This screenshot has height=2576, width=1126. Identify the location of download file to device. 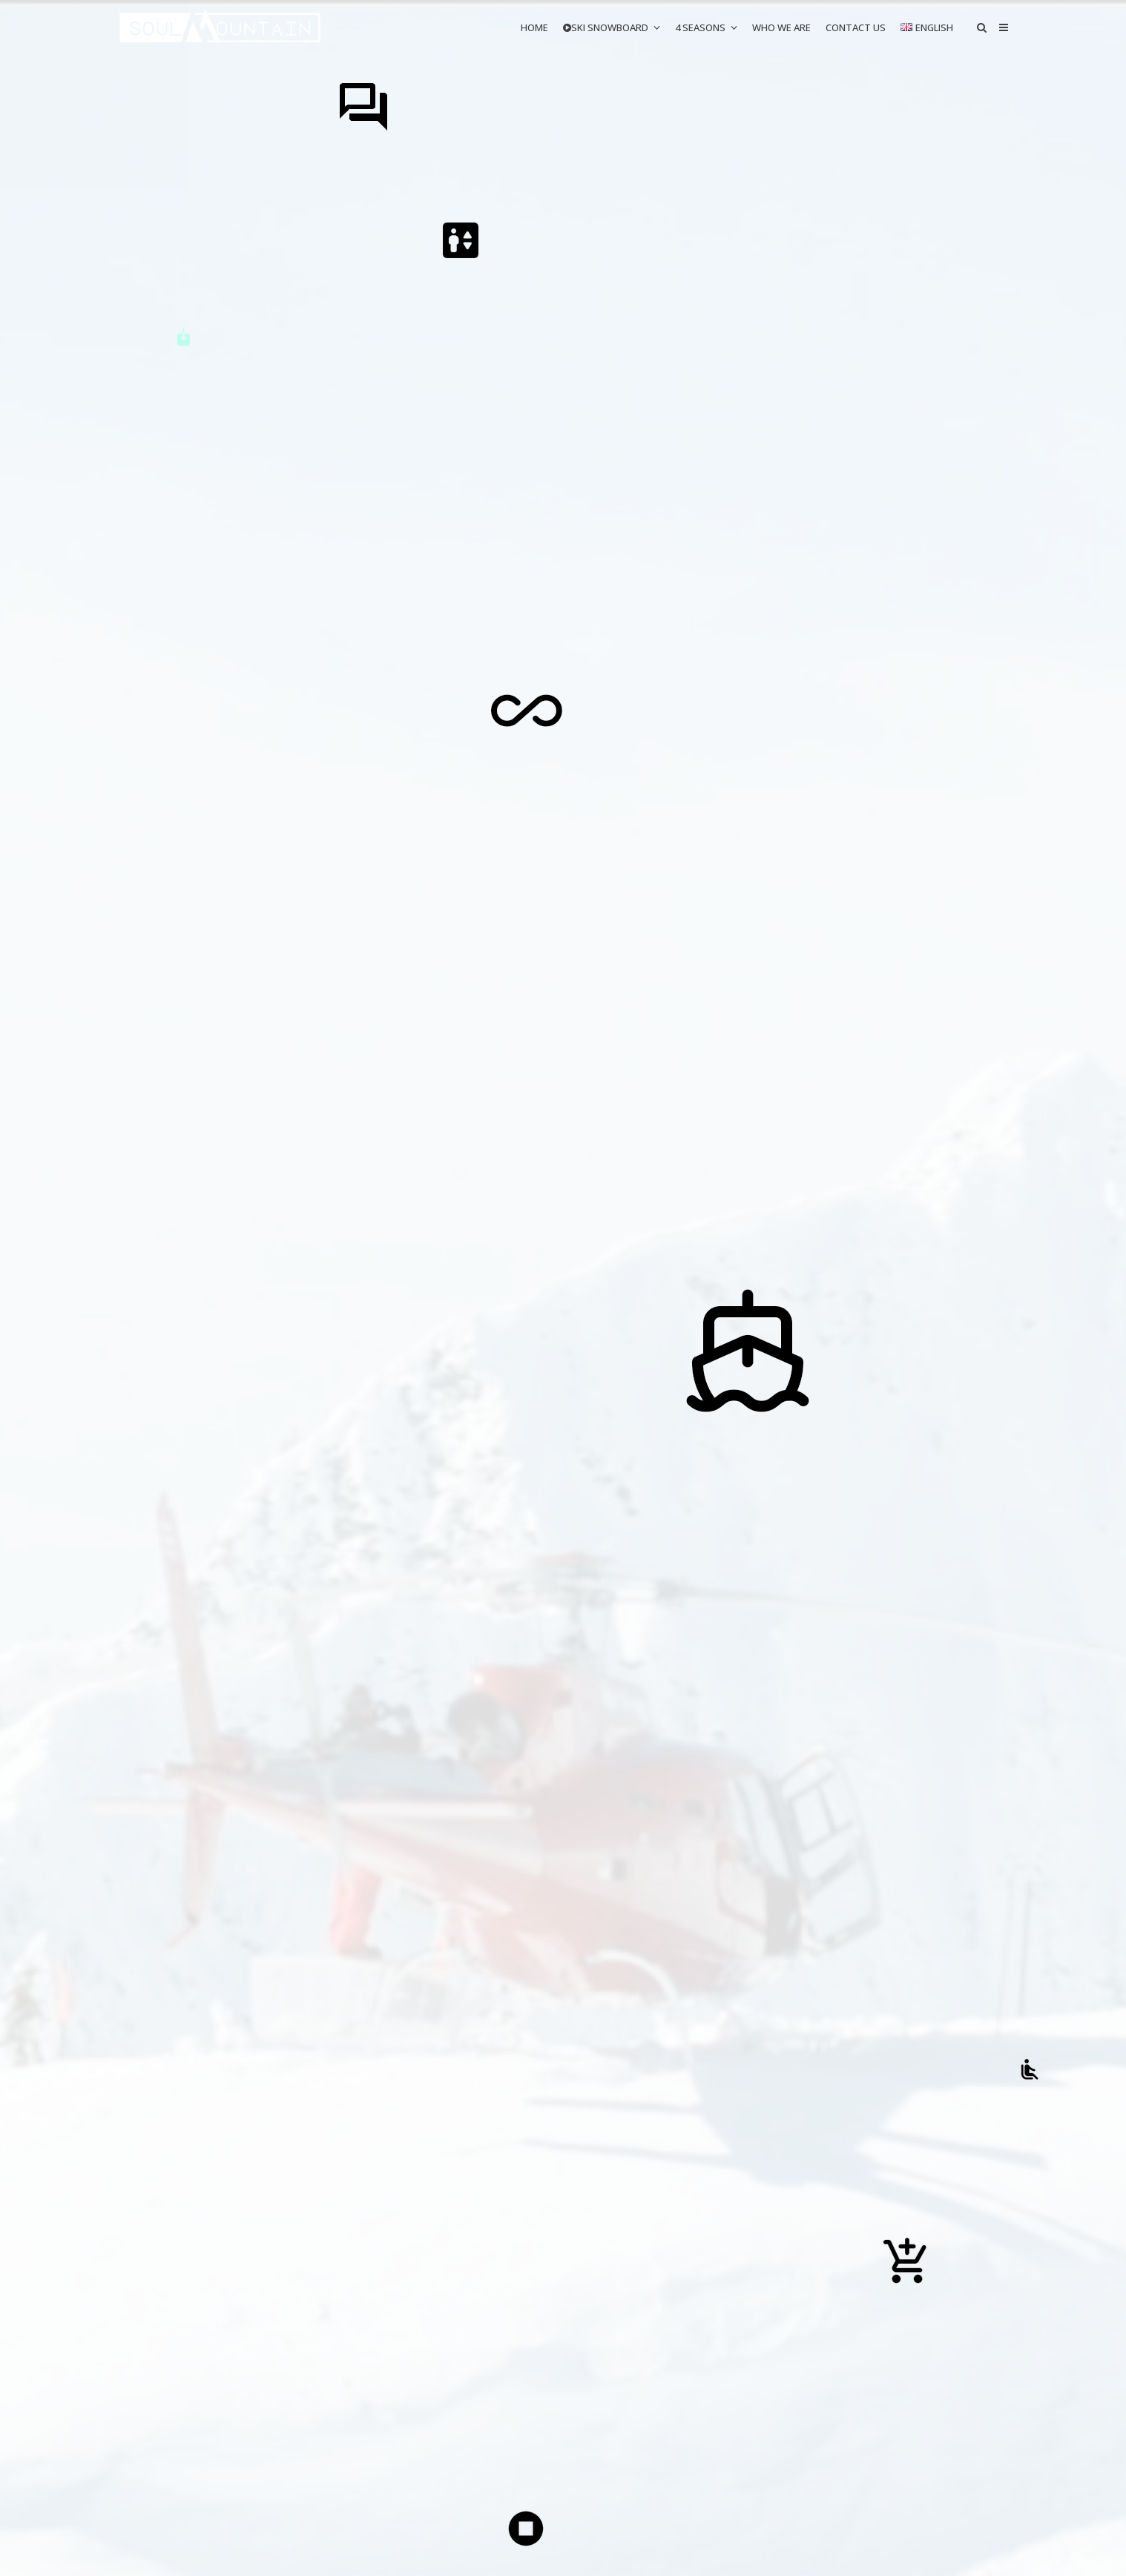
(183, 337).